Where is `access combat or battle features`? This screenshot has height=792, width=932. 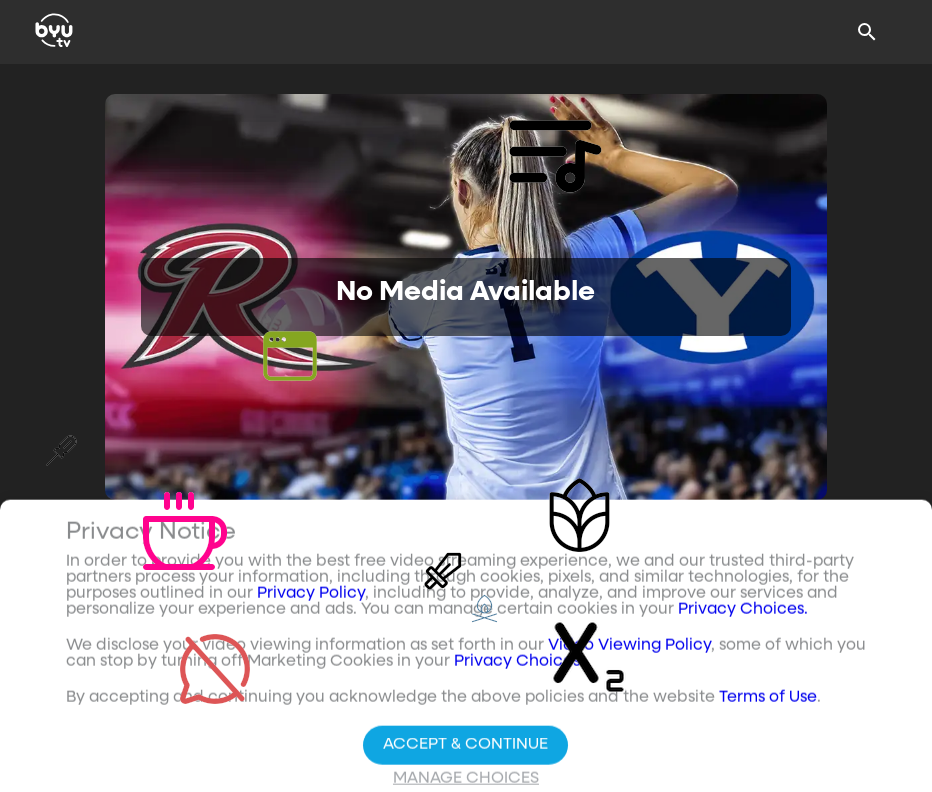 access combat or battle features is located at coordinates (443, 570).